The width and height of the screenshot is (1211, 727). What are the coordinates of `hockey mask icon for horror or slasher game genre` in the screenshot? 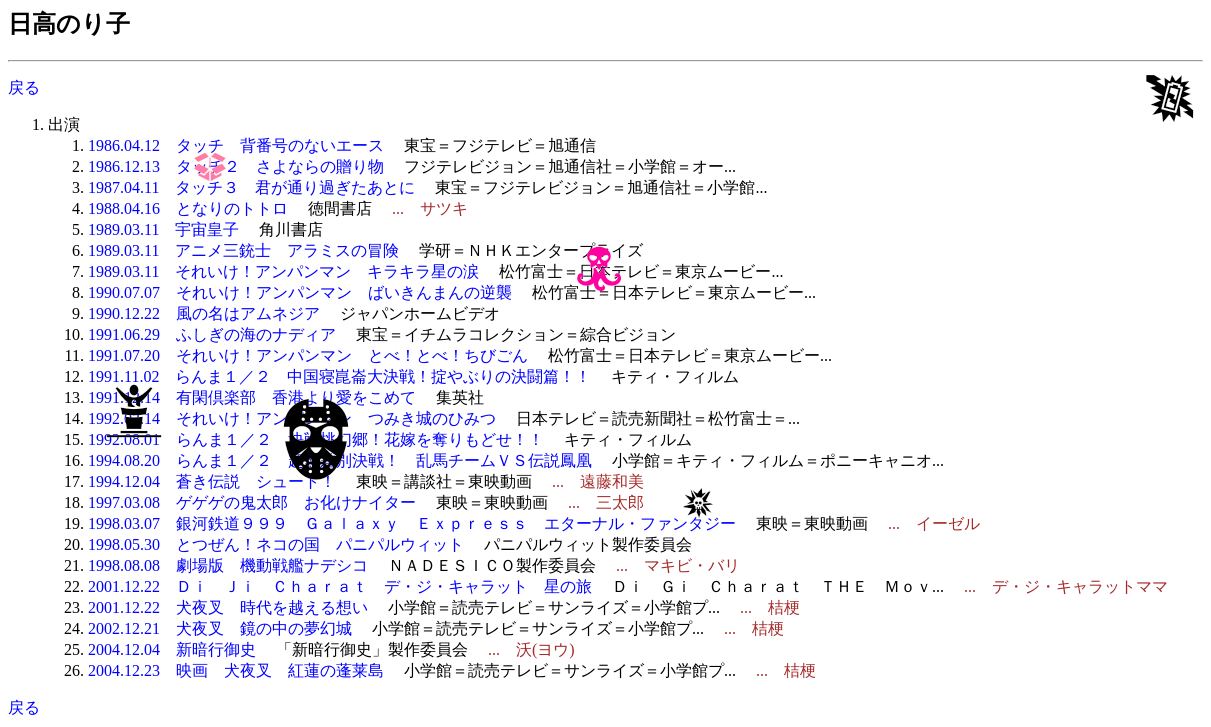 It's located at (316, 439).